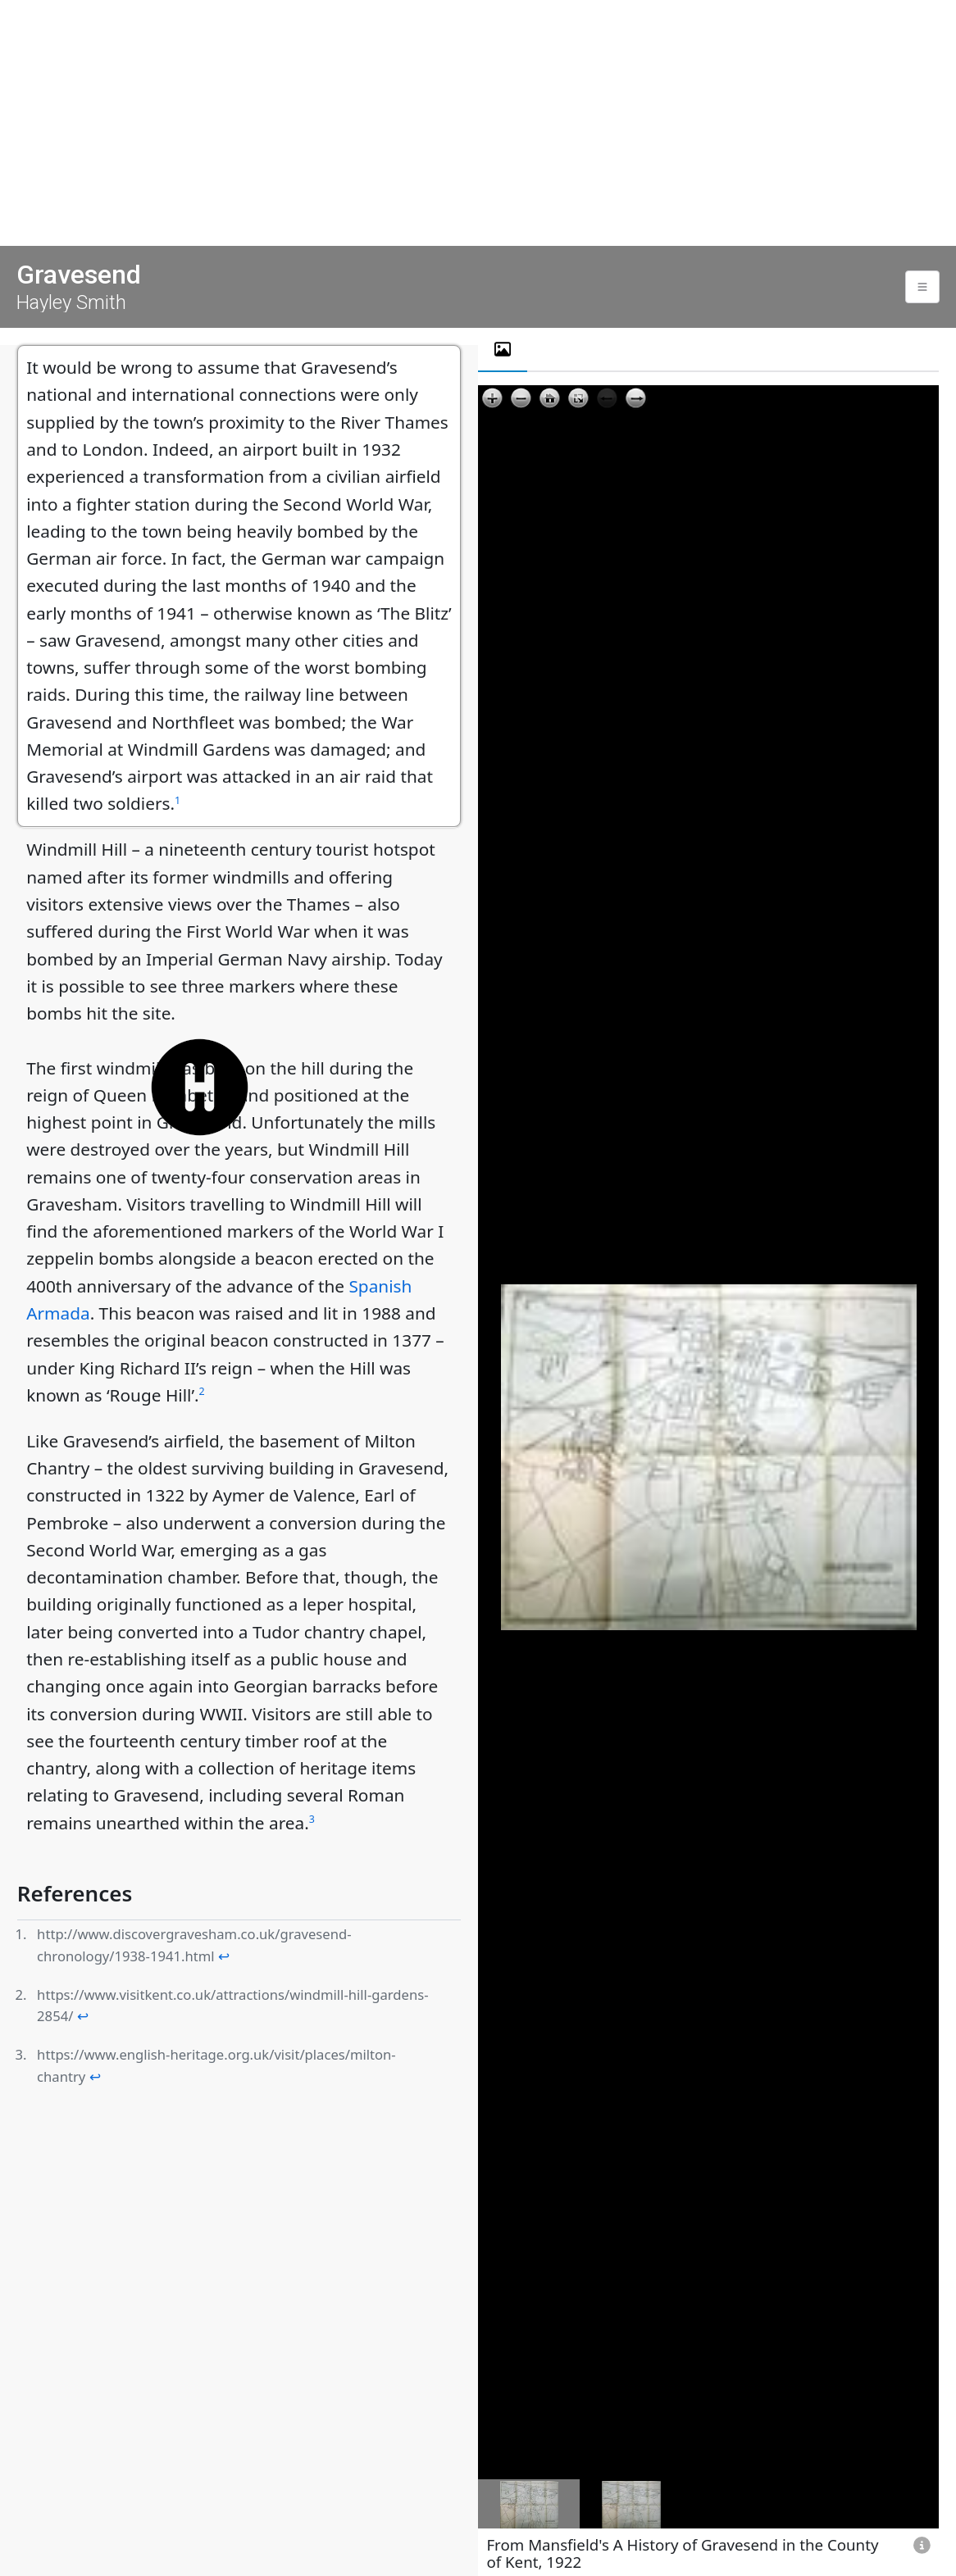 The image size is (956, 2576). What do you see at coordinates (199, 1087) in the screenshot?
I see `indicates a hospital or medical facility nearby` at bounding box center [199, 1087].